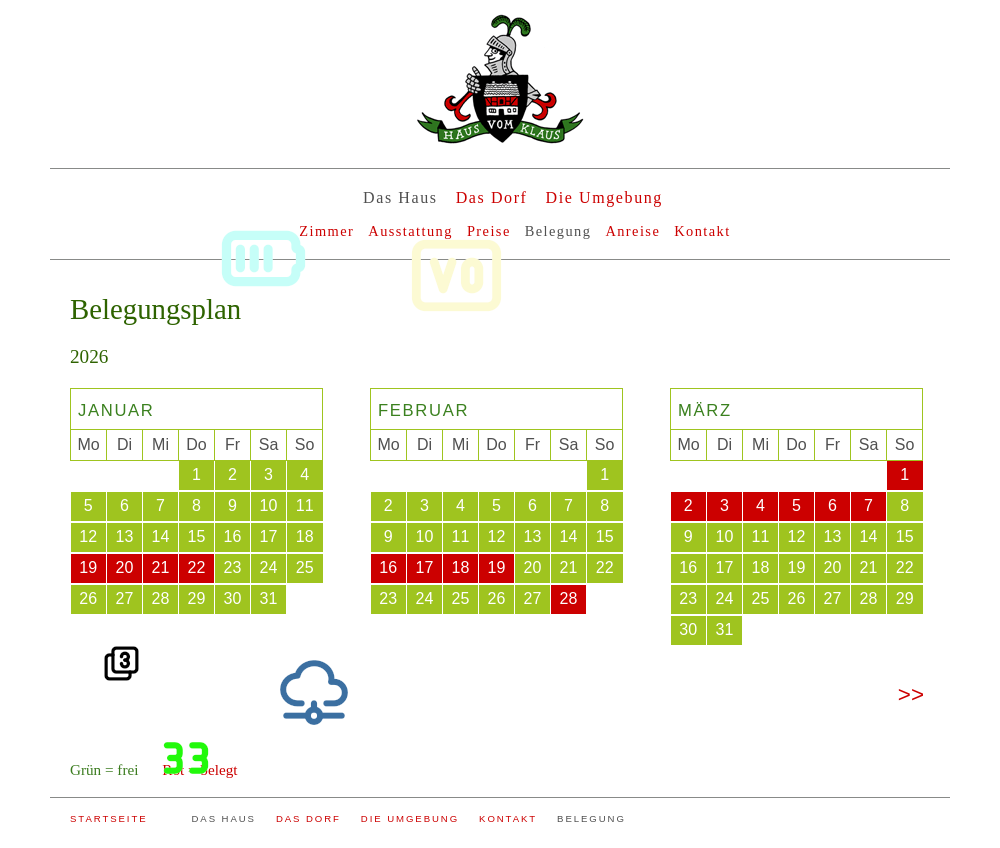 Image resolution: width=1000 pixels, height=848 pixels. I want to click on toggle voiceover or voice output settings, so click(456, 275).